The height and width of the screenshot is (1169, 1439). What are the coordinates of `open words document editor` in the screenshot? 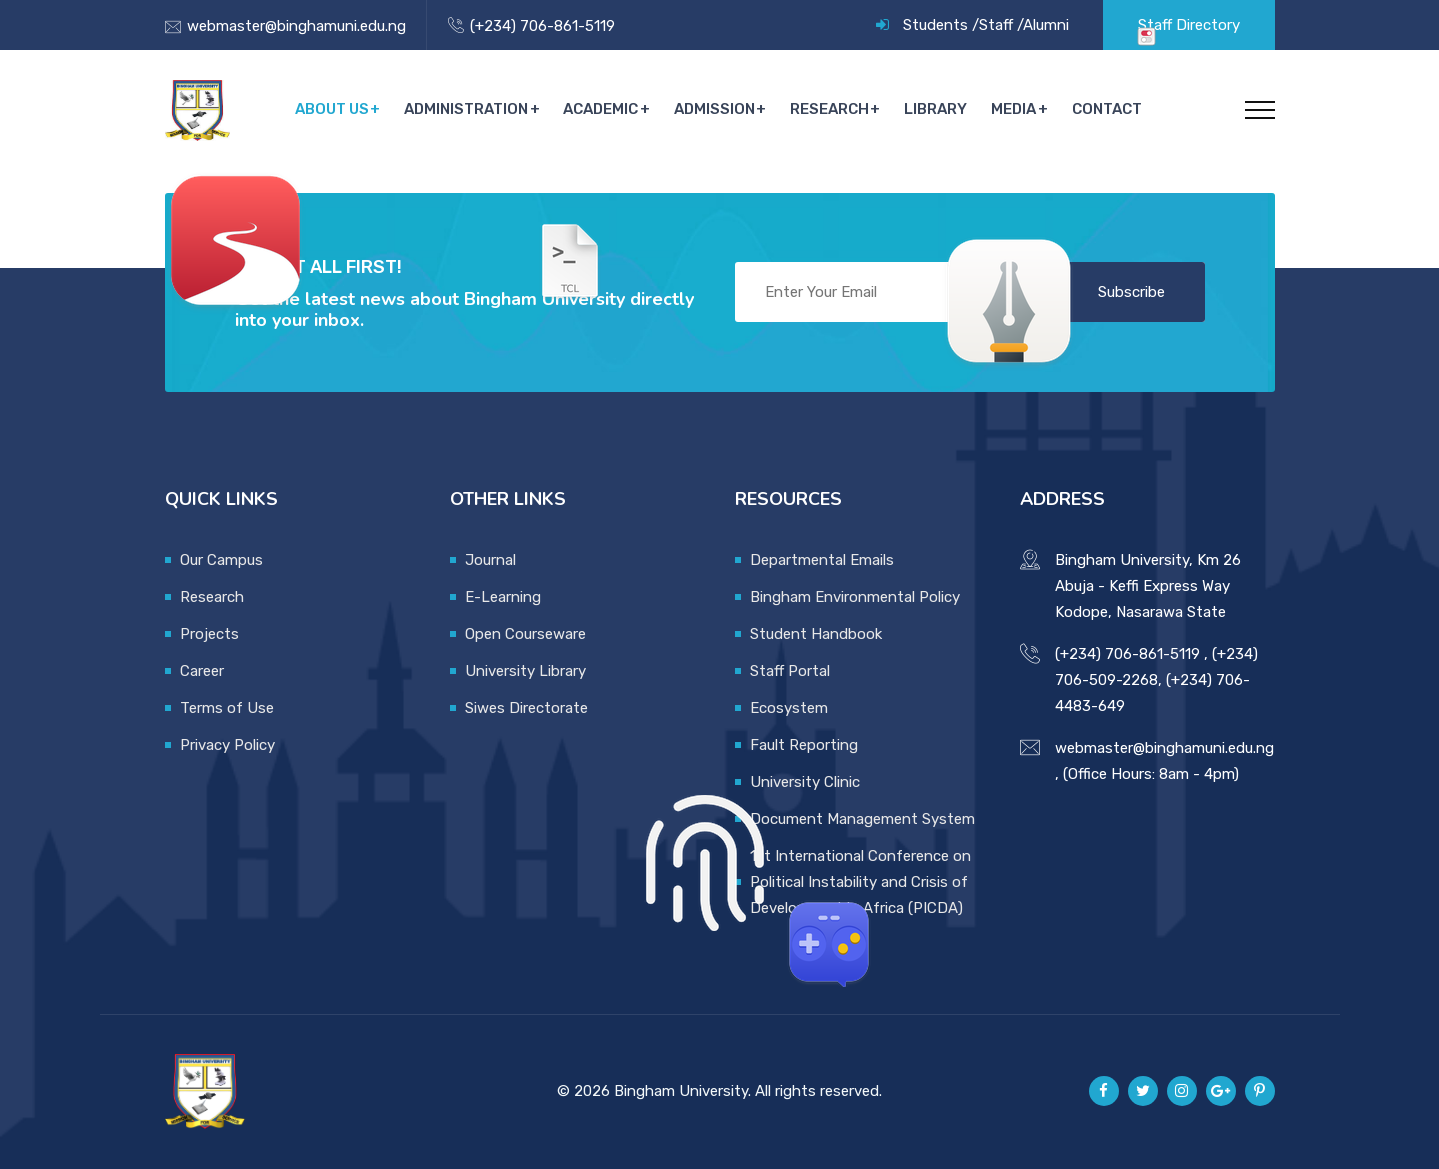 It's located at (1009, 301).